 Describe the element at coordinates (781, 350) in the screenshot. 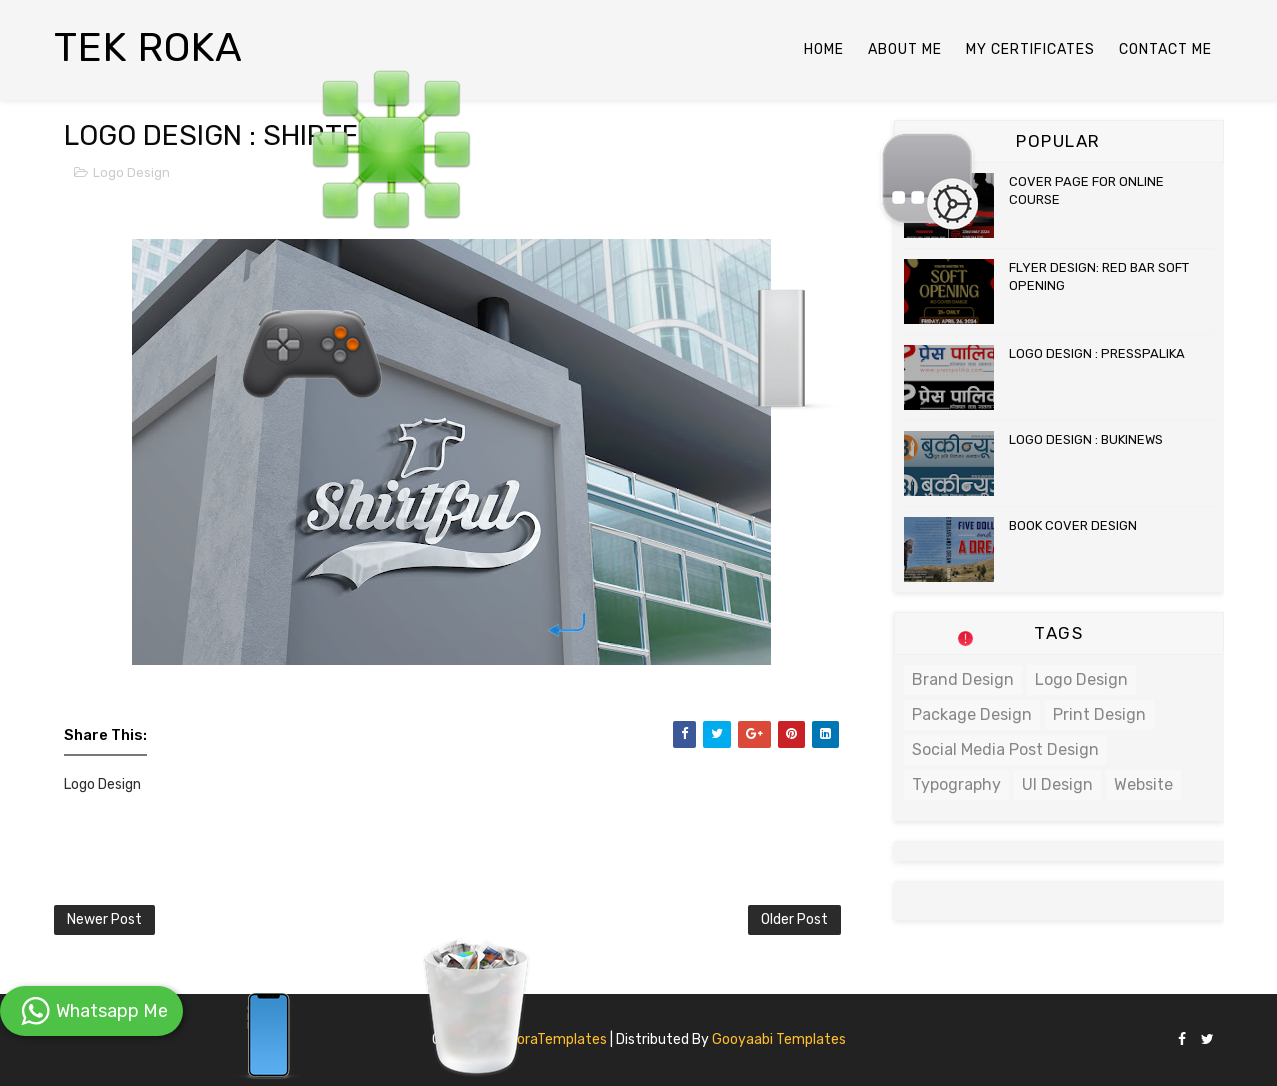

I see `iPod nano device connected` at that location.